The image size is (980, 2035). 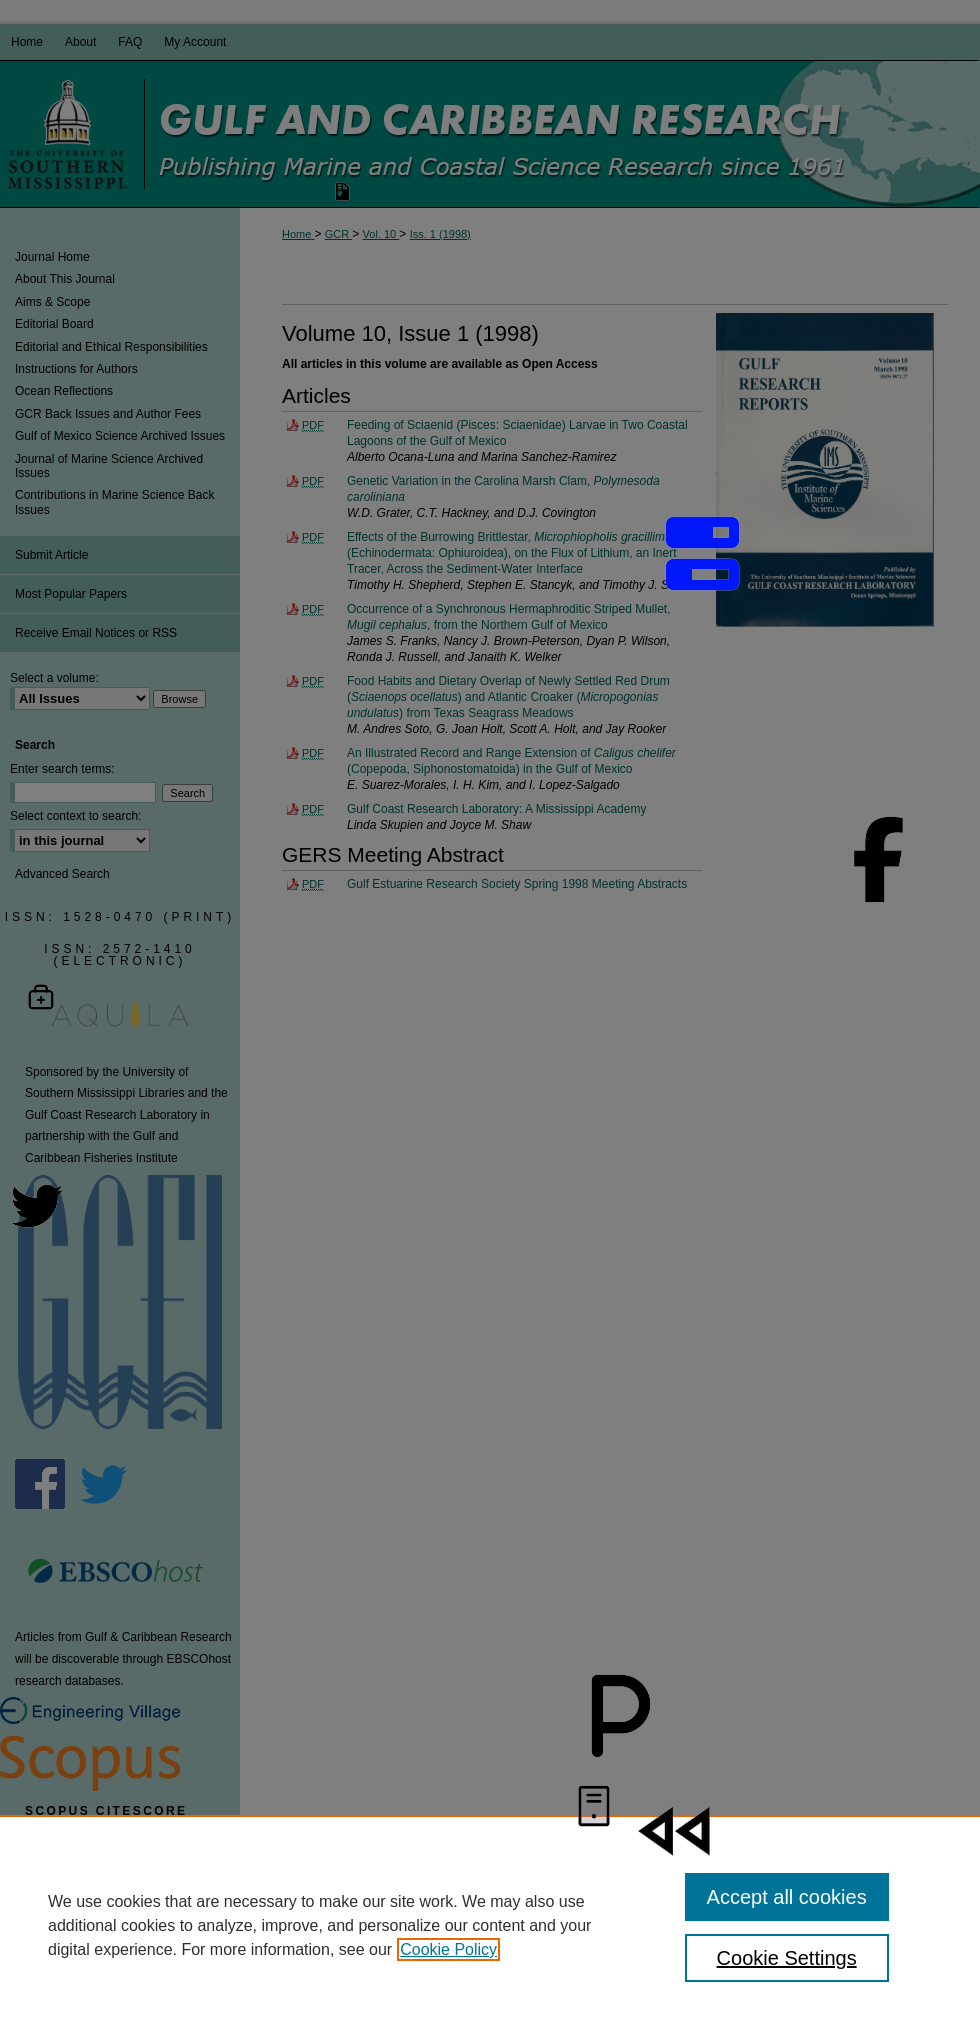 I want to click on share to twitter, so click(x=37, y=1206).